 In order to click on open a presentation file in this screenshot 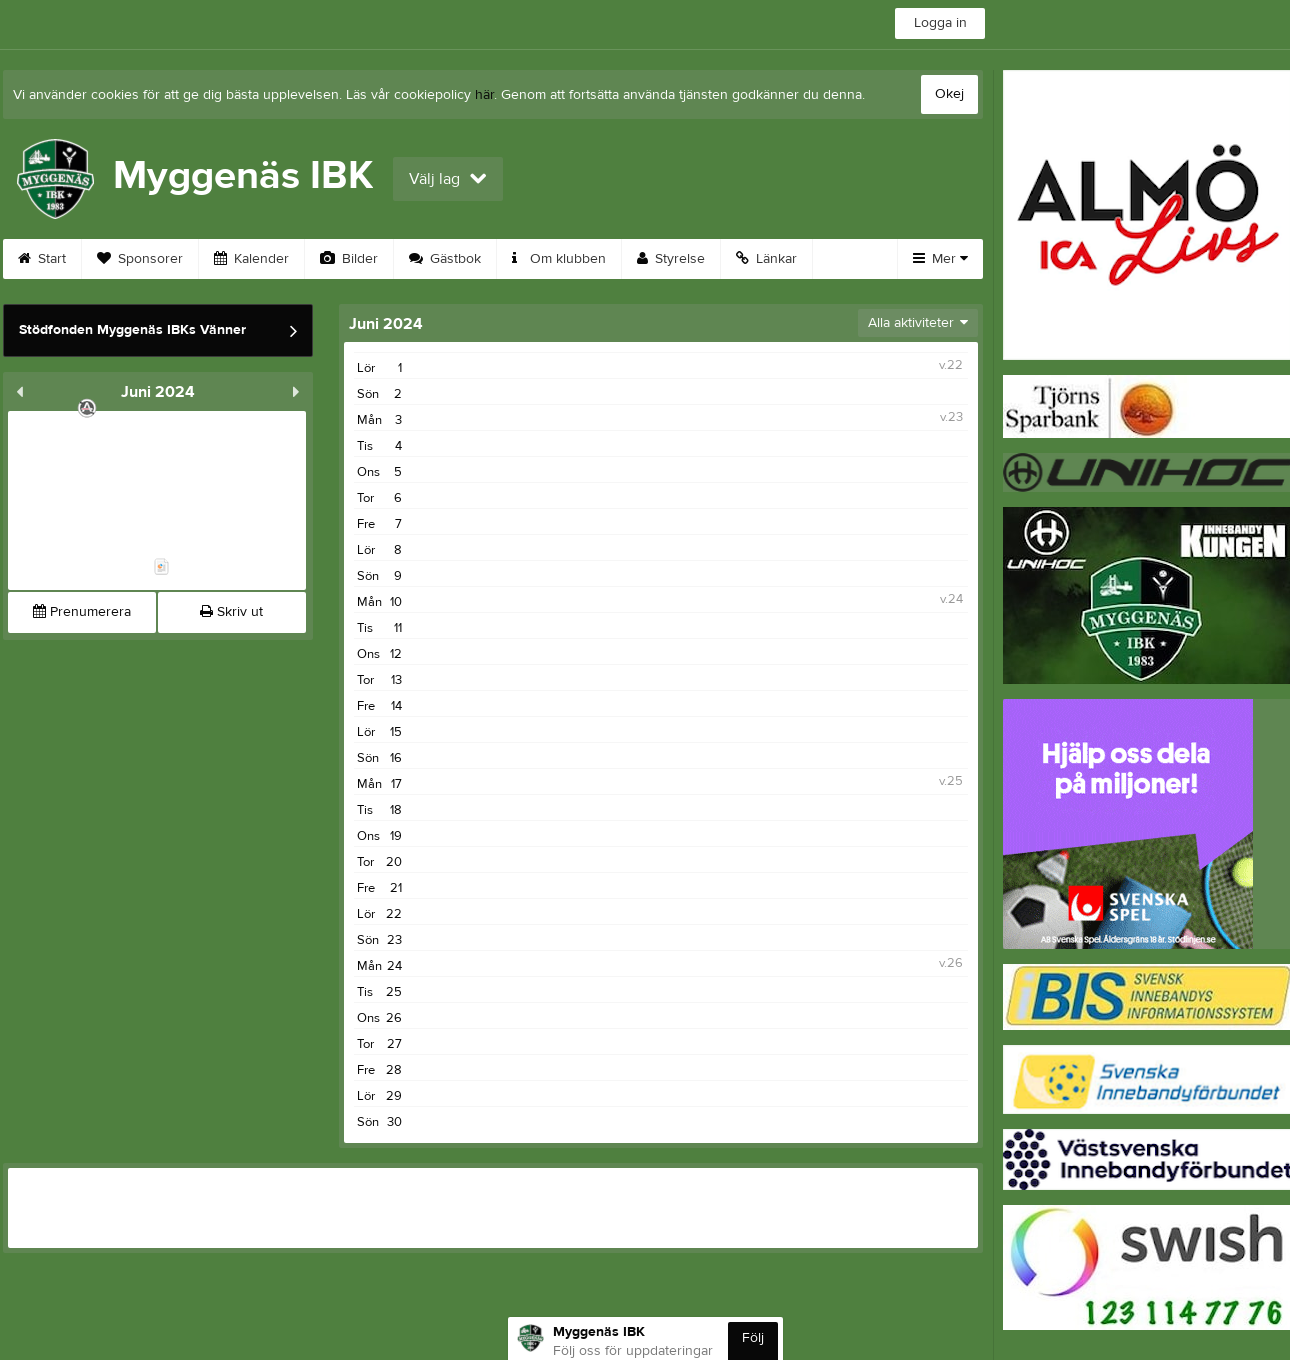, I will do `click(161, 566)`.